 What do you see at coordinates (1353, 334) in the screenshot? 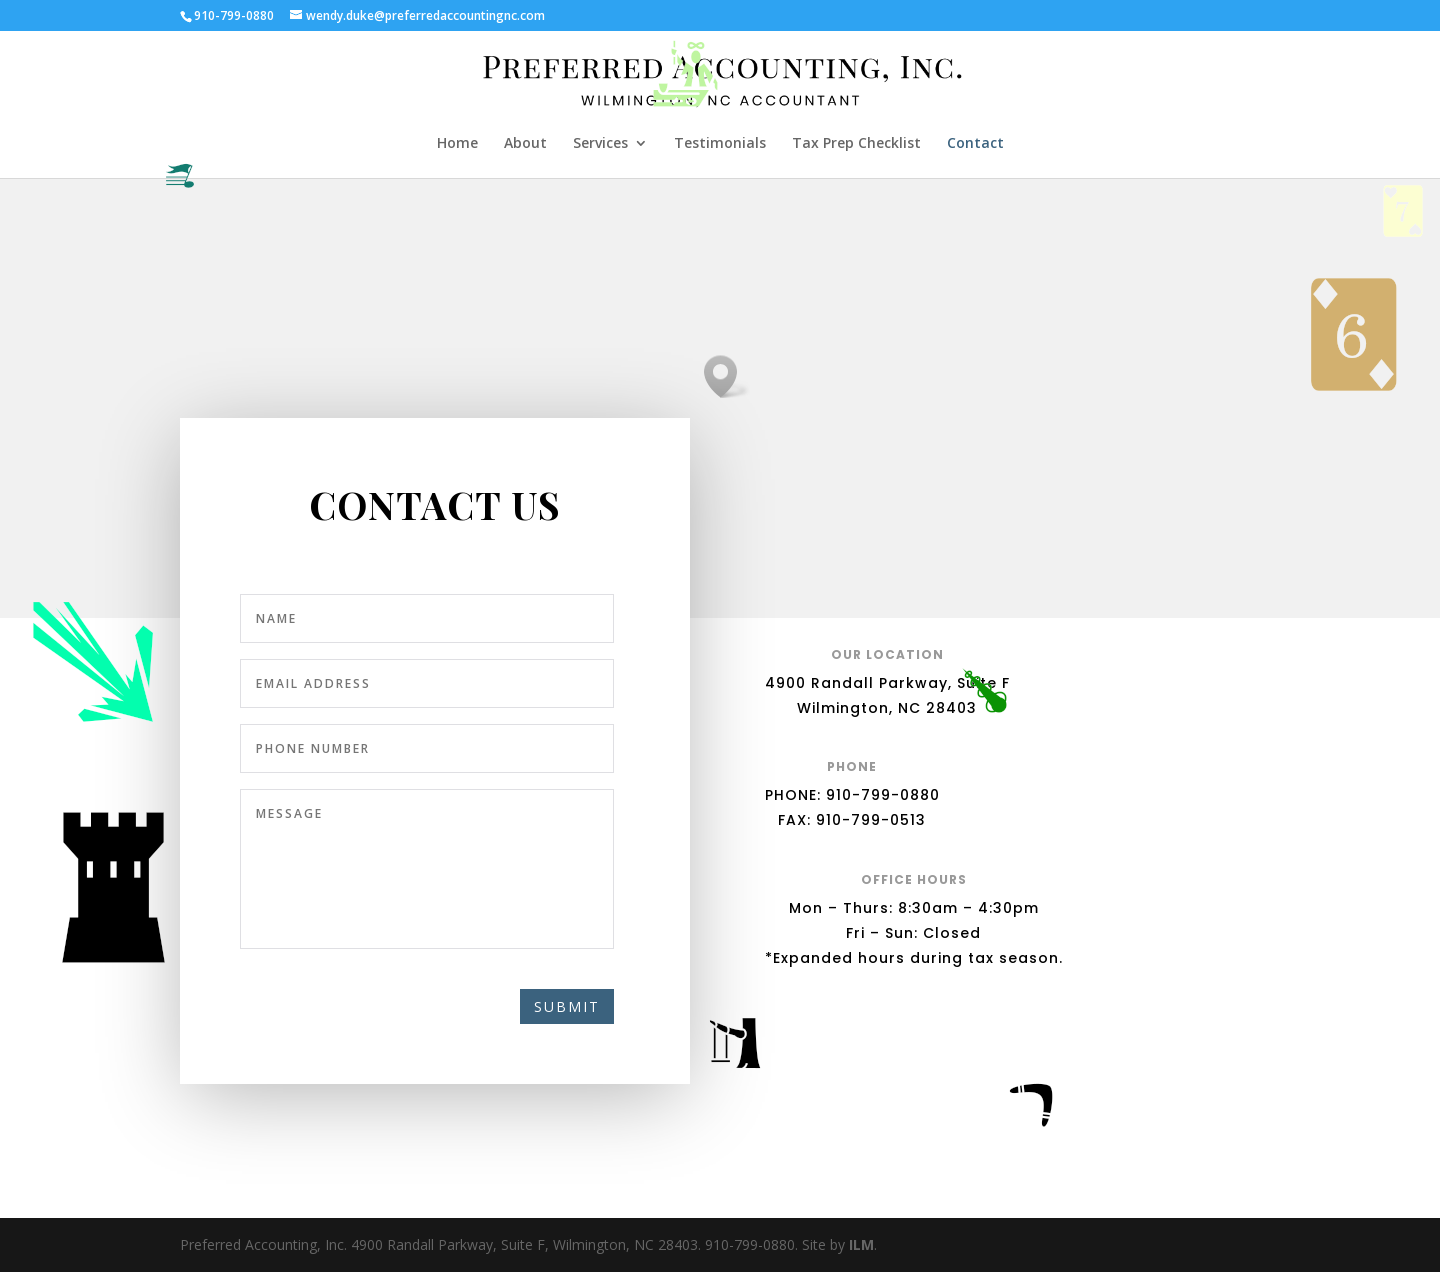
I see `six of diamonds playing card` at bounding box center [1353, 334].